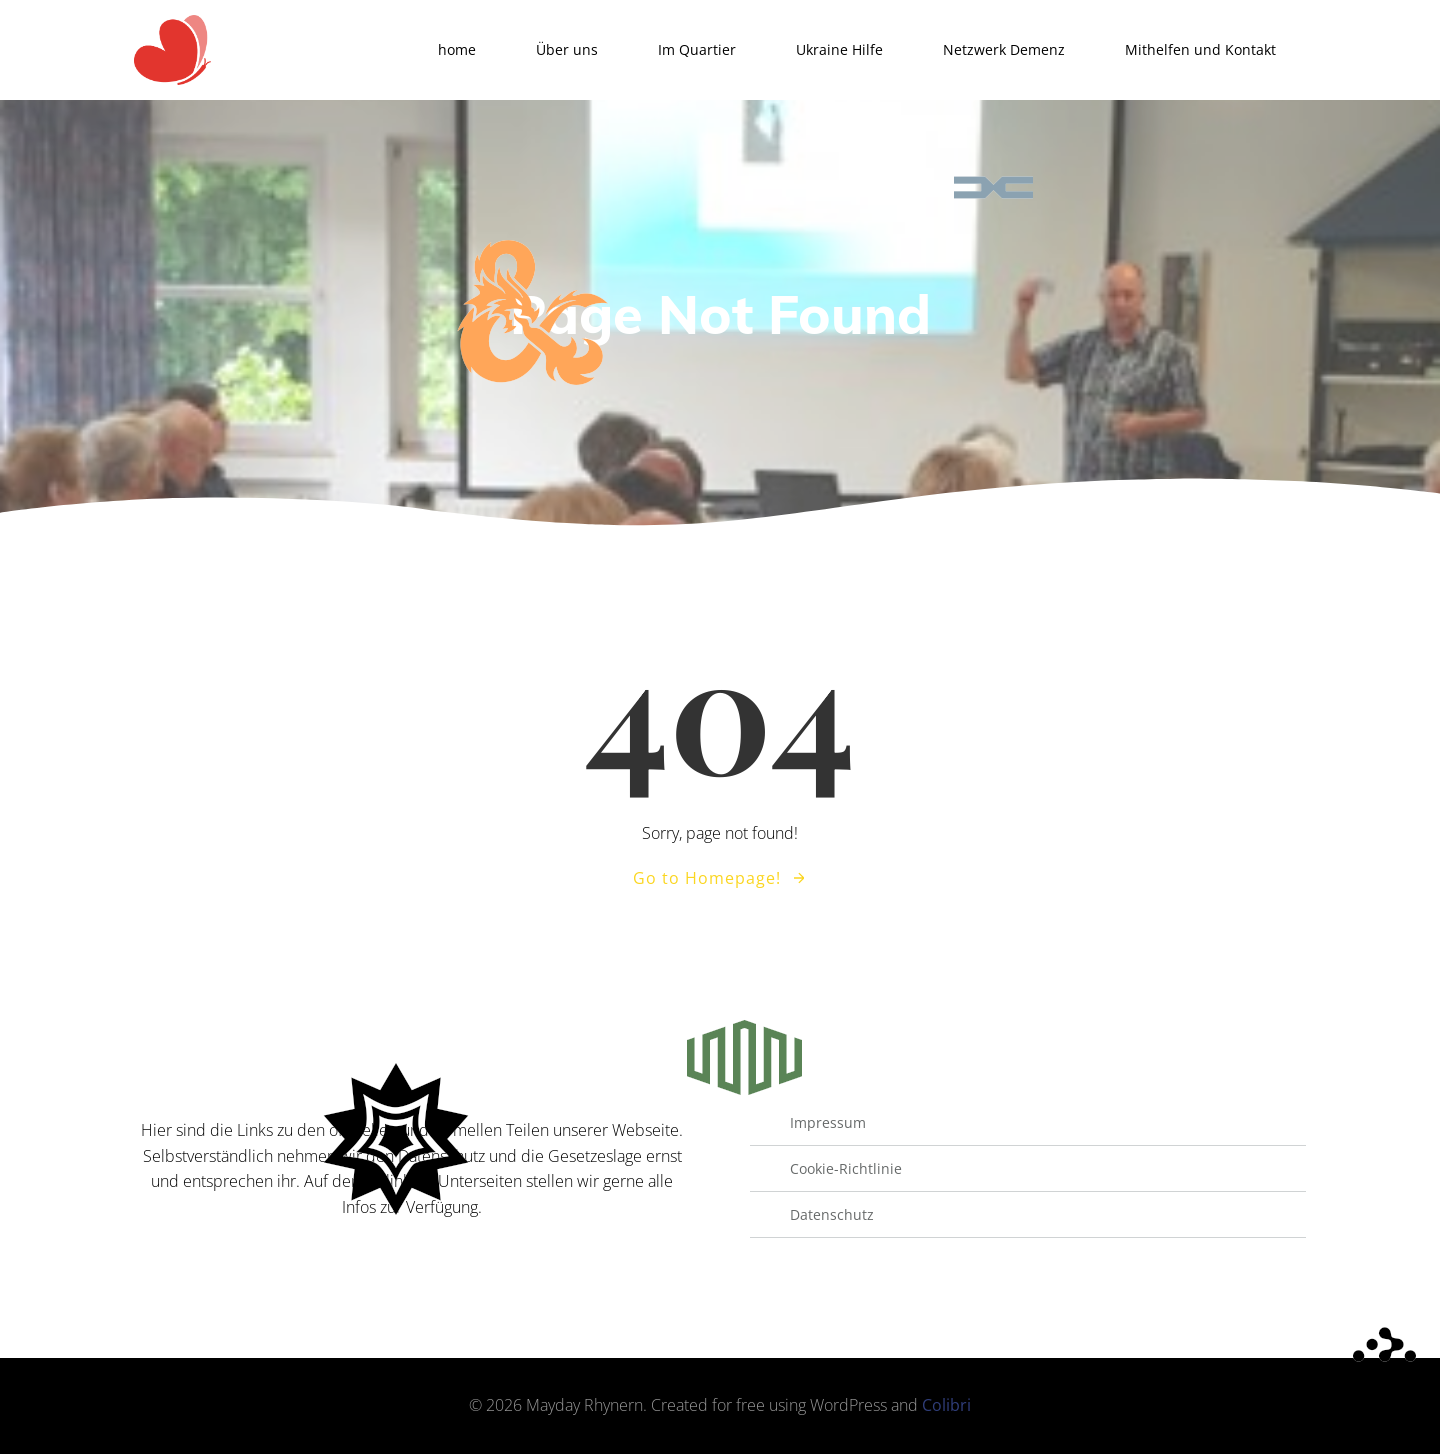  Describe the element at coordinates (396, 1139) in the screenshot. I see `open wolfram mathematica application` at that location.